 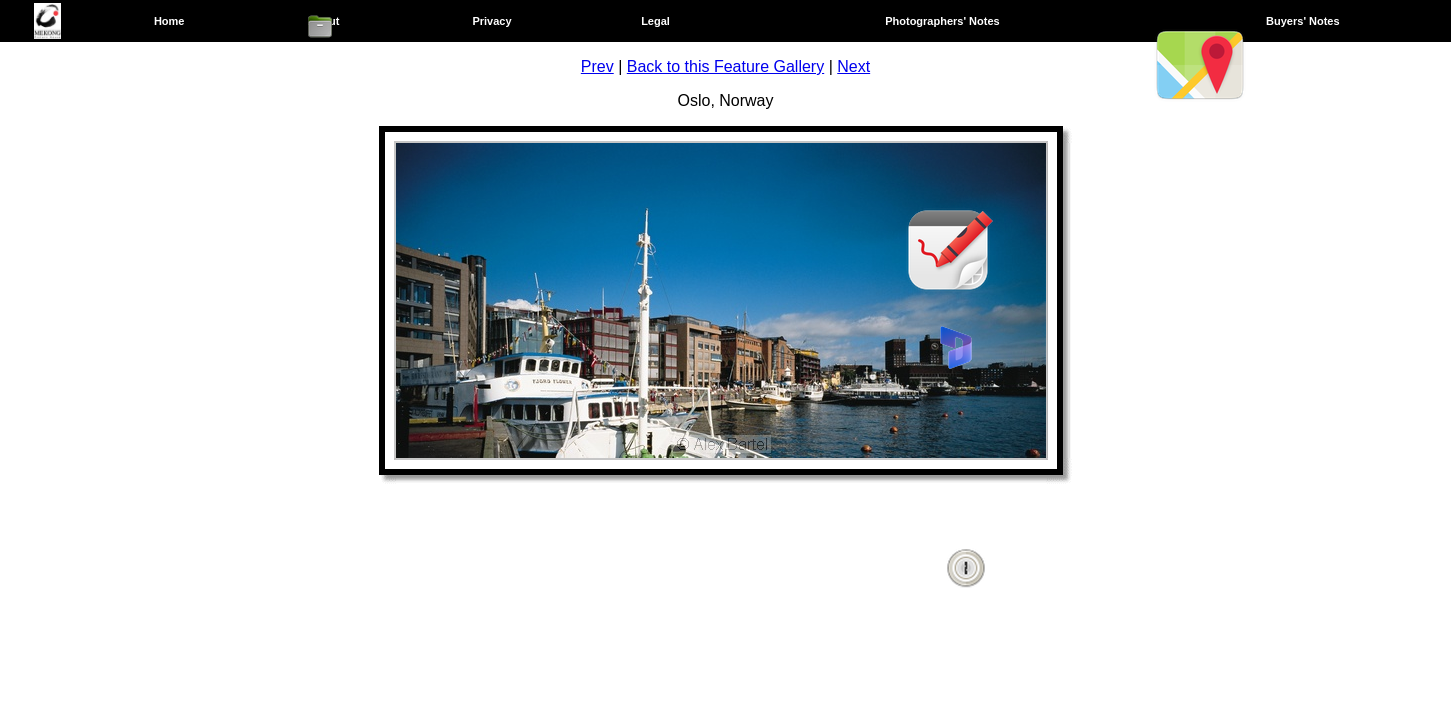 What do you see at coordinates (320, 26) in the screenshot?
I see `open file manager application` at bounding box center [320, 26].